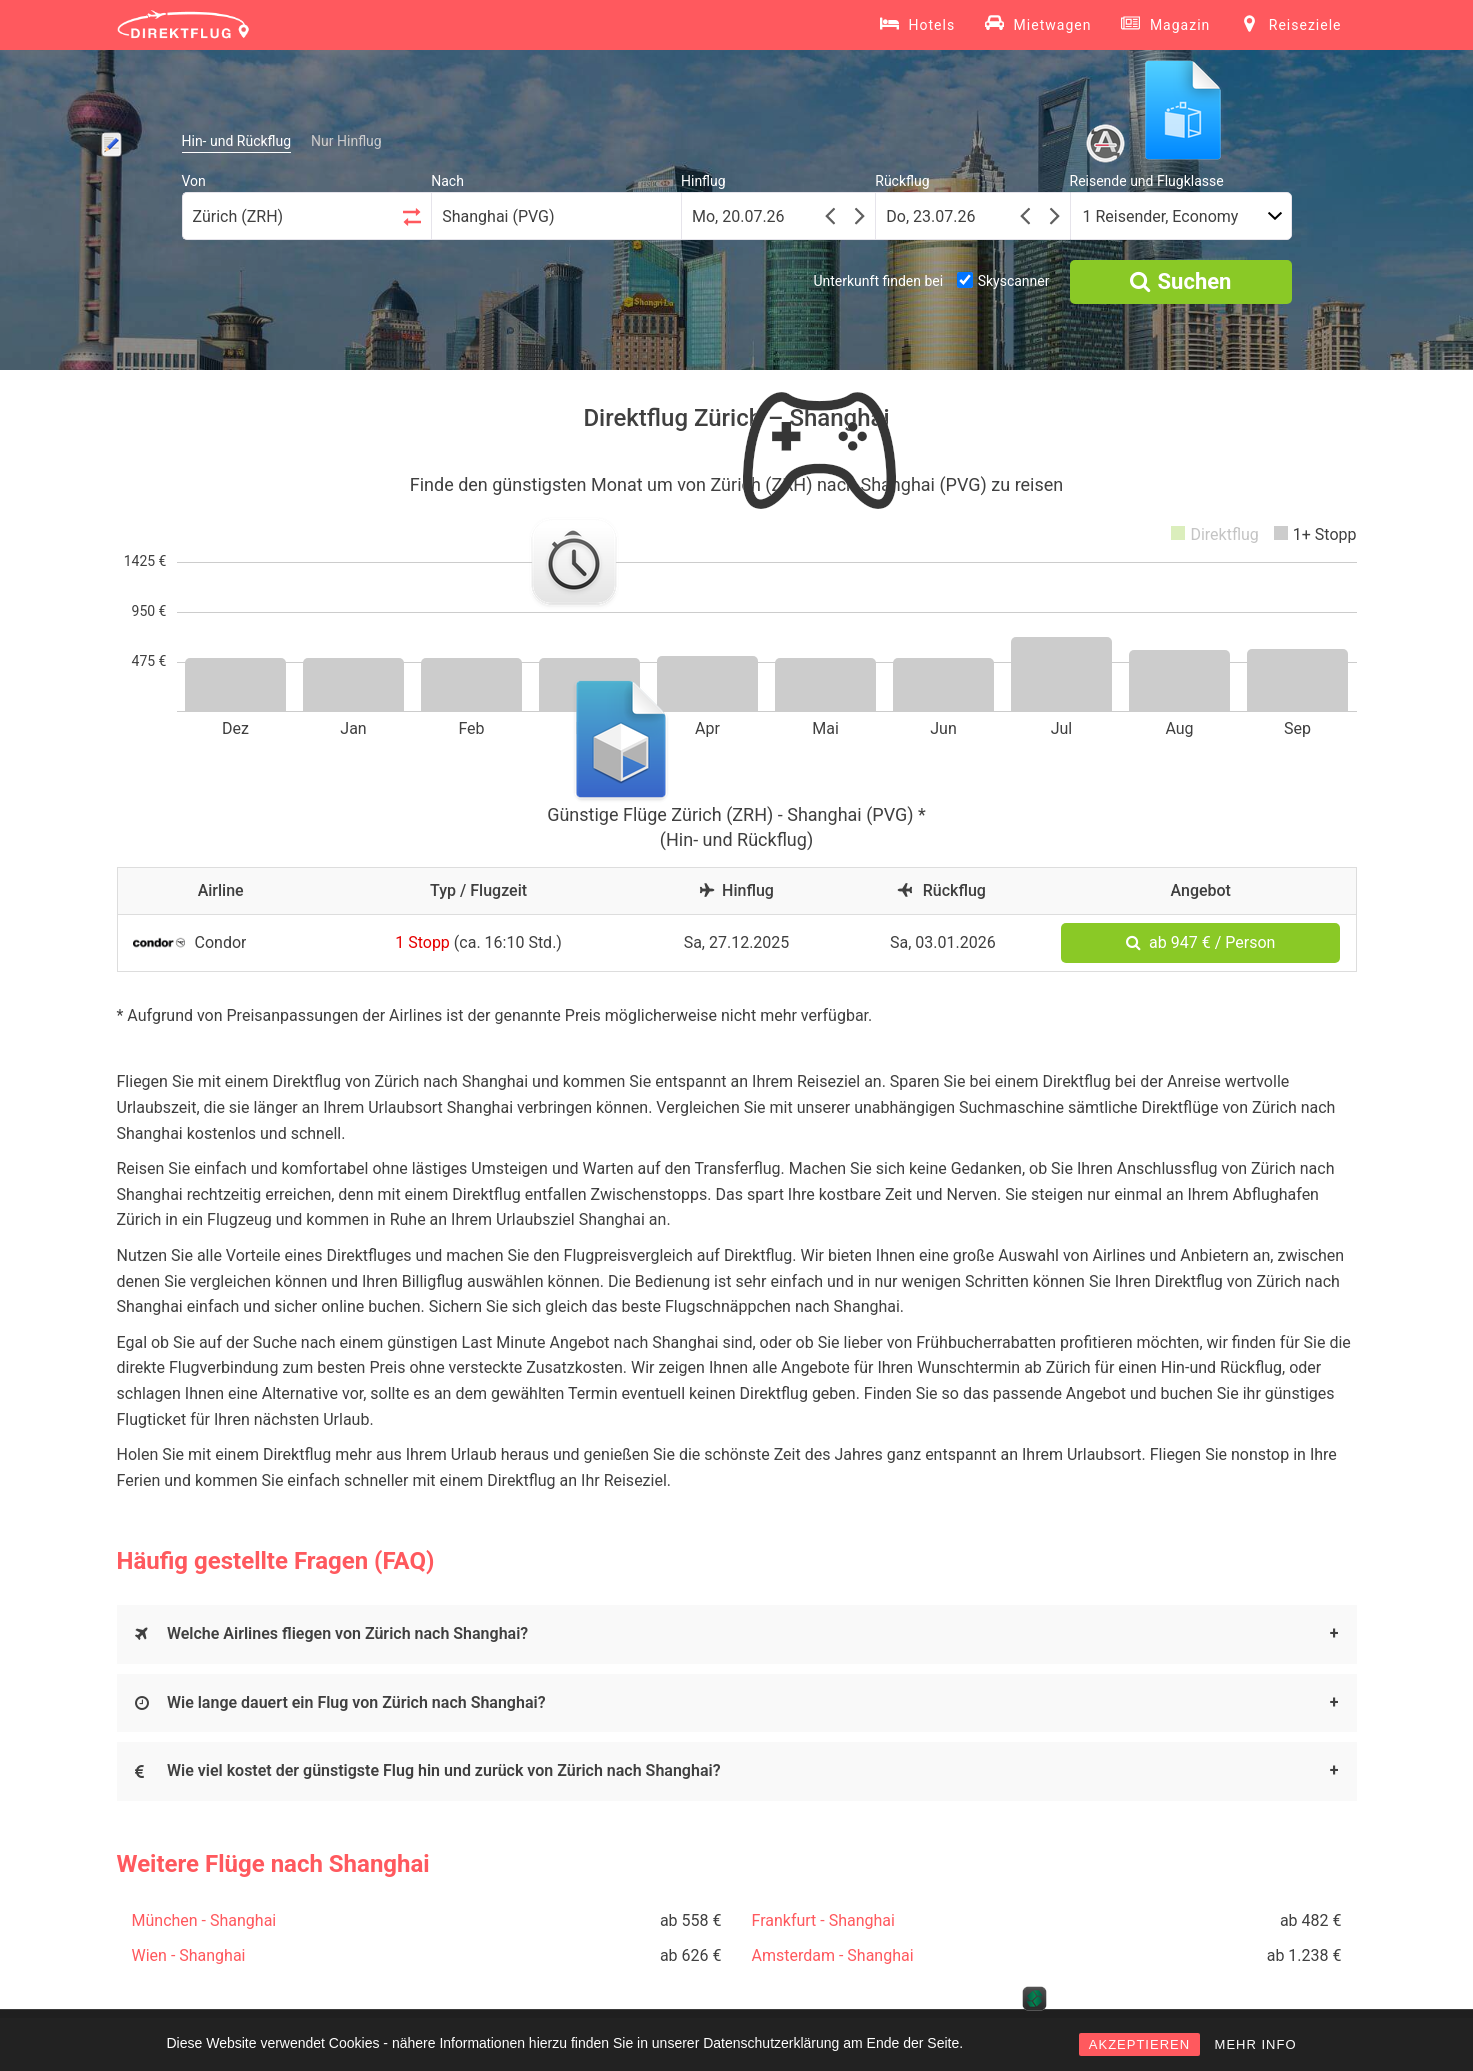 The width and height of the screenshot is (1473, 2071). Describe the element at coordinates (111, 144) in the screenshot. I see `open the text editor application` at that location.